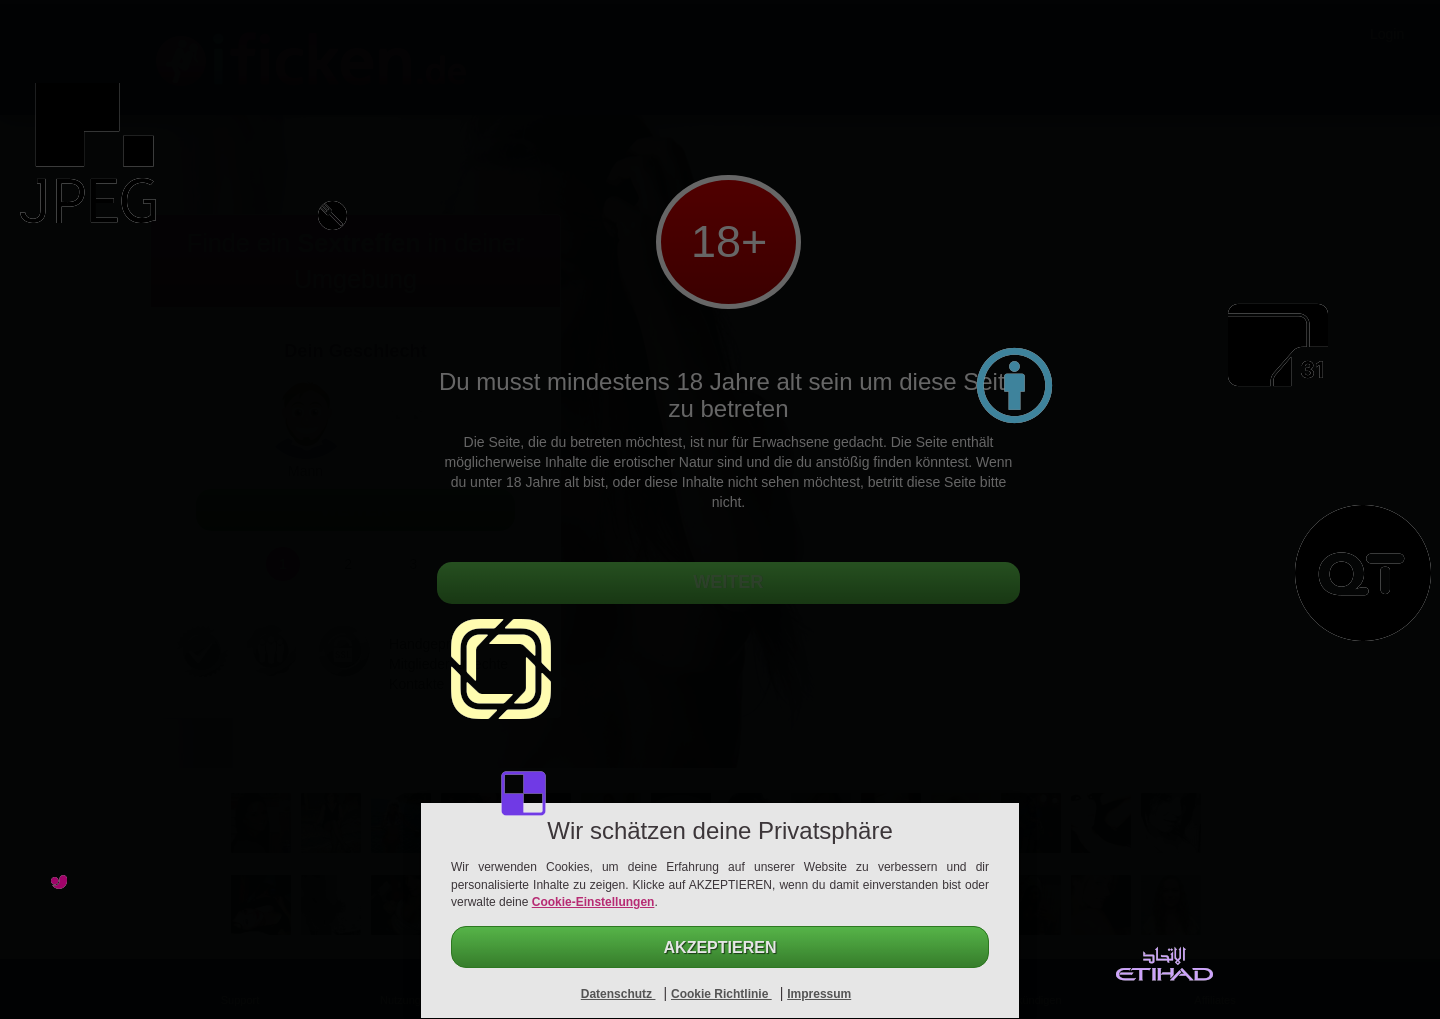 The height and width of the screenshot is (1019, 1440). What do you see at coordinates (88, 153) in the screenshot?
I see `jpeg file format indicator` at bounding box center [88, 153].